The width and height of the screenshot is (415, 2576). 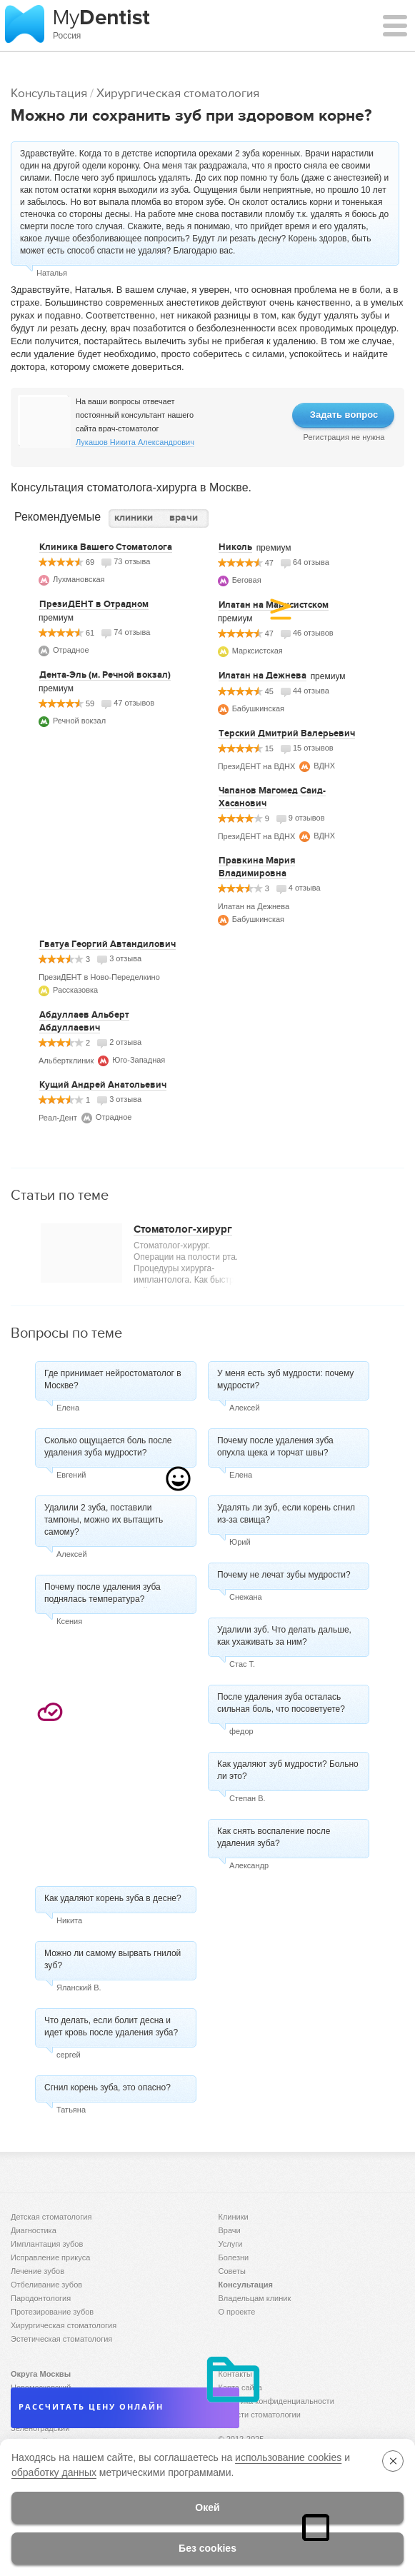 What do you see at coordinates (50, 1712) in the screenshot?
I see `file successfully uploaded to cloud storage` at bounding box center [50, 1712].